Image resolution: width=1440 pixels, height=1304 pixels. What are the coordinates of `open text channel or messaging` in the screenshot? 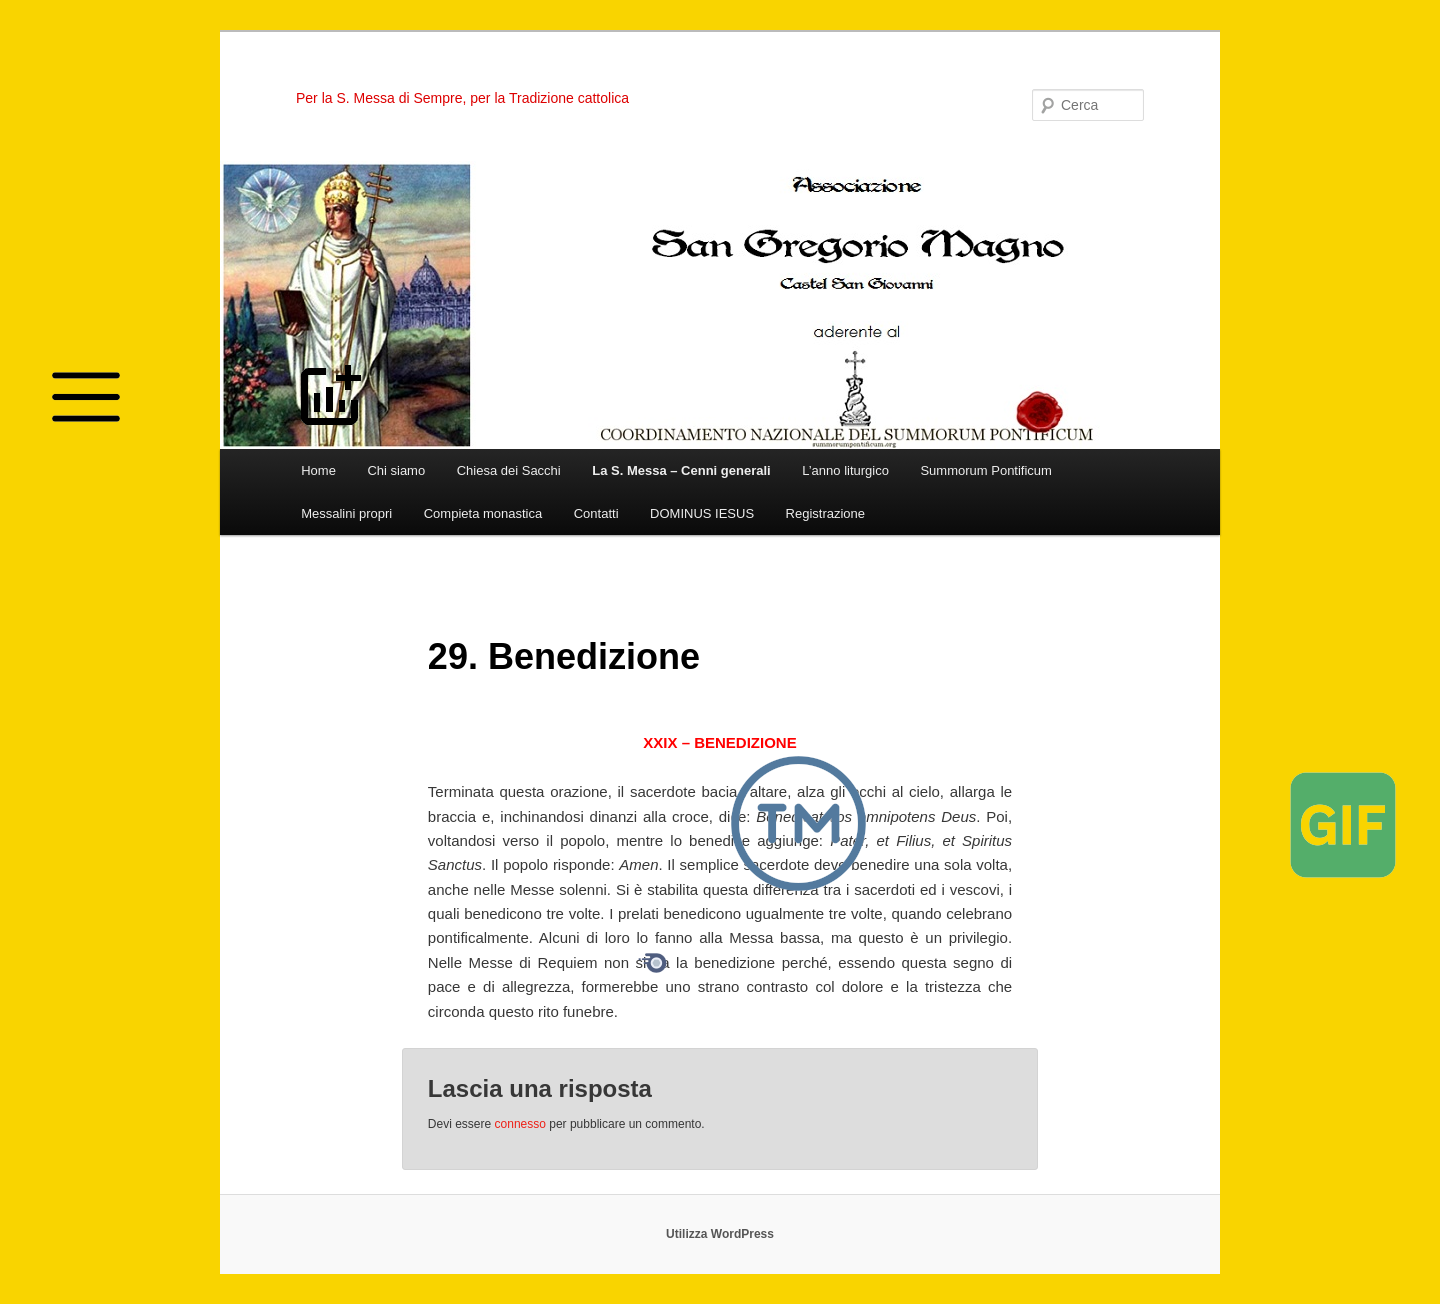 It's located at (86, 397).